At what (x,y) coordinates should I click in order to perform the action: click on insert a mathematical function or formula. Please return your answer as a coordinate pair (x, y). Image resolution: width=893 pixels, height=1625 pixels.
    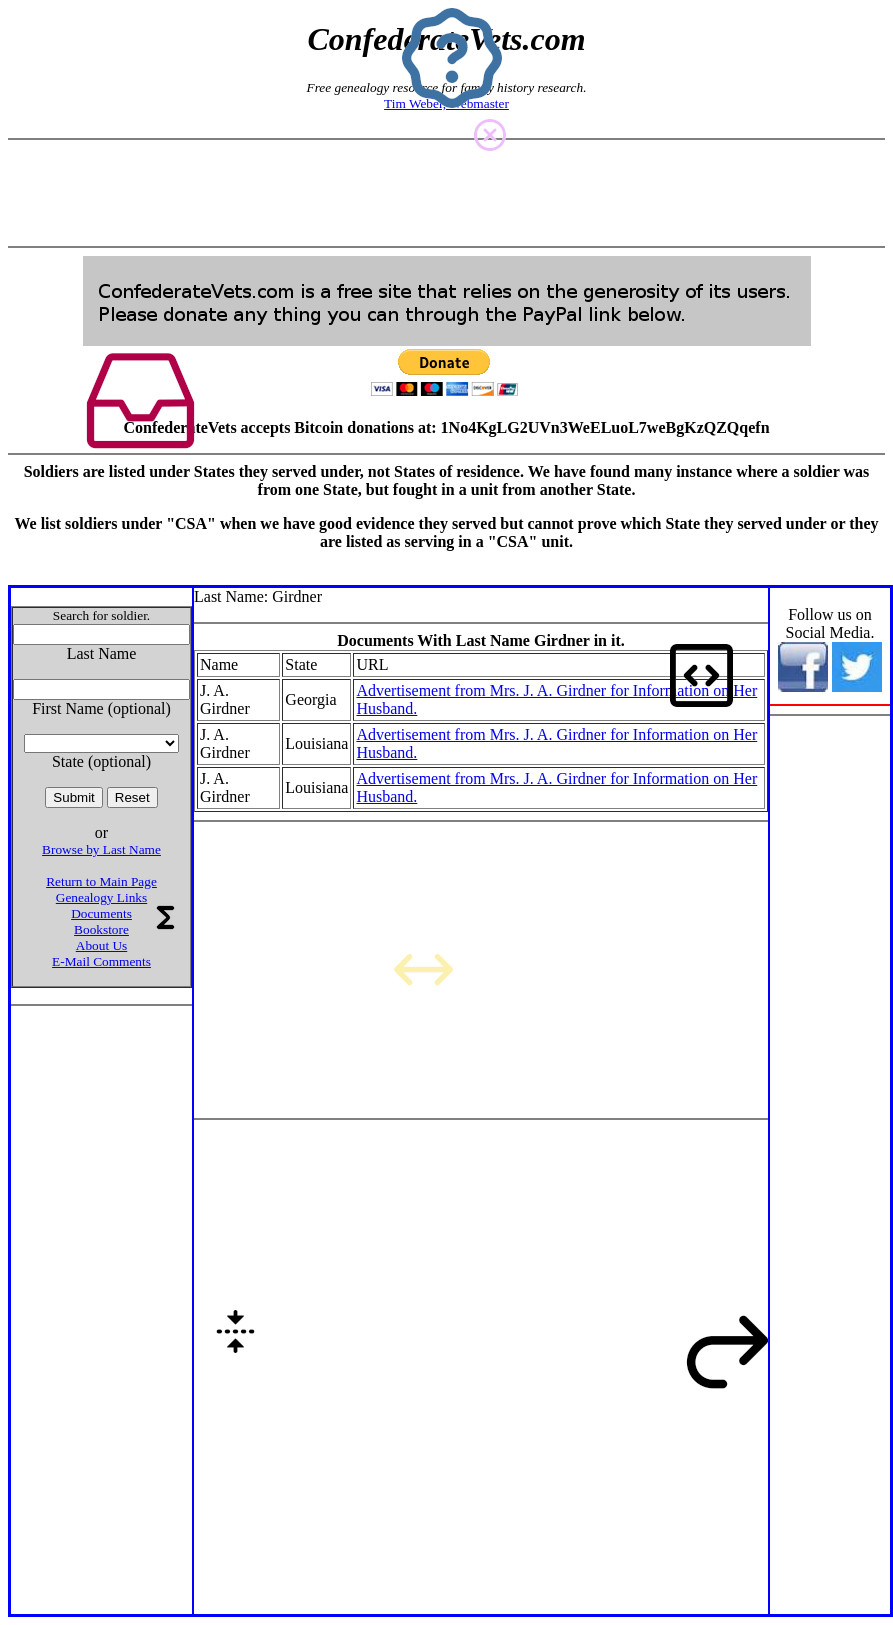
    Looking at the image, I should click on (165, 917).